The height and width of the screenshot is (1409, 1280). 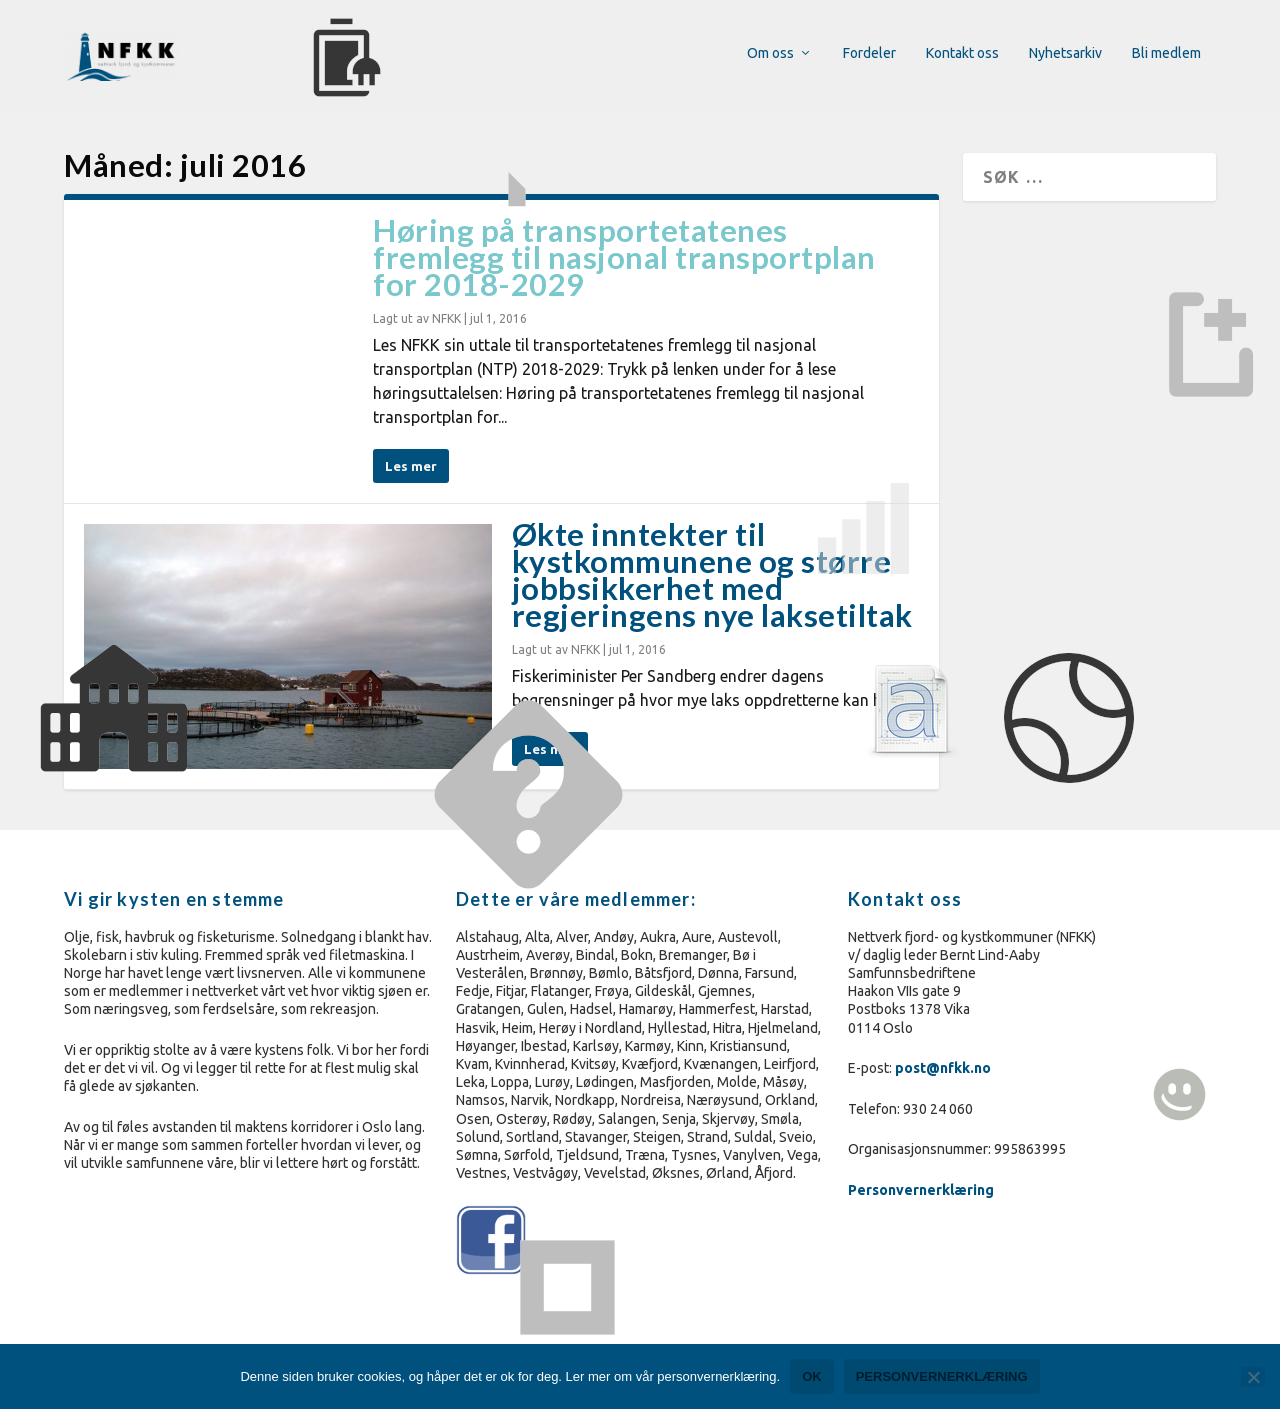 I want to click on indicates a help or information dialog, so click(x=528, y=794).